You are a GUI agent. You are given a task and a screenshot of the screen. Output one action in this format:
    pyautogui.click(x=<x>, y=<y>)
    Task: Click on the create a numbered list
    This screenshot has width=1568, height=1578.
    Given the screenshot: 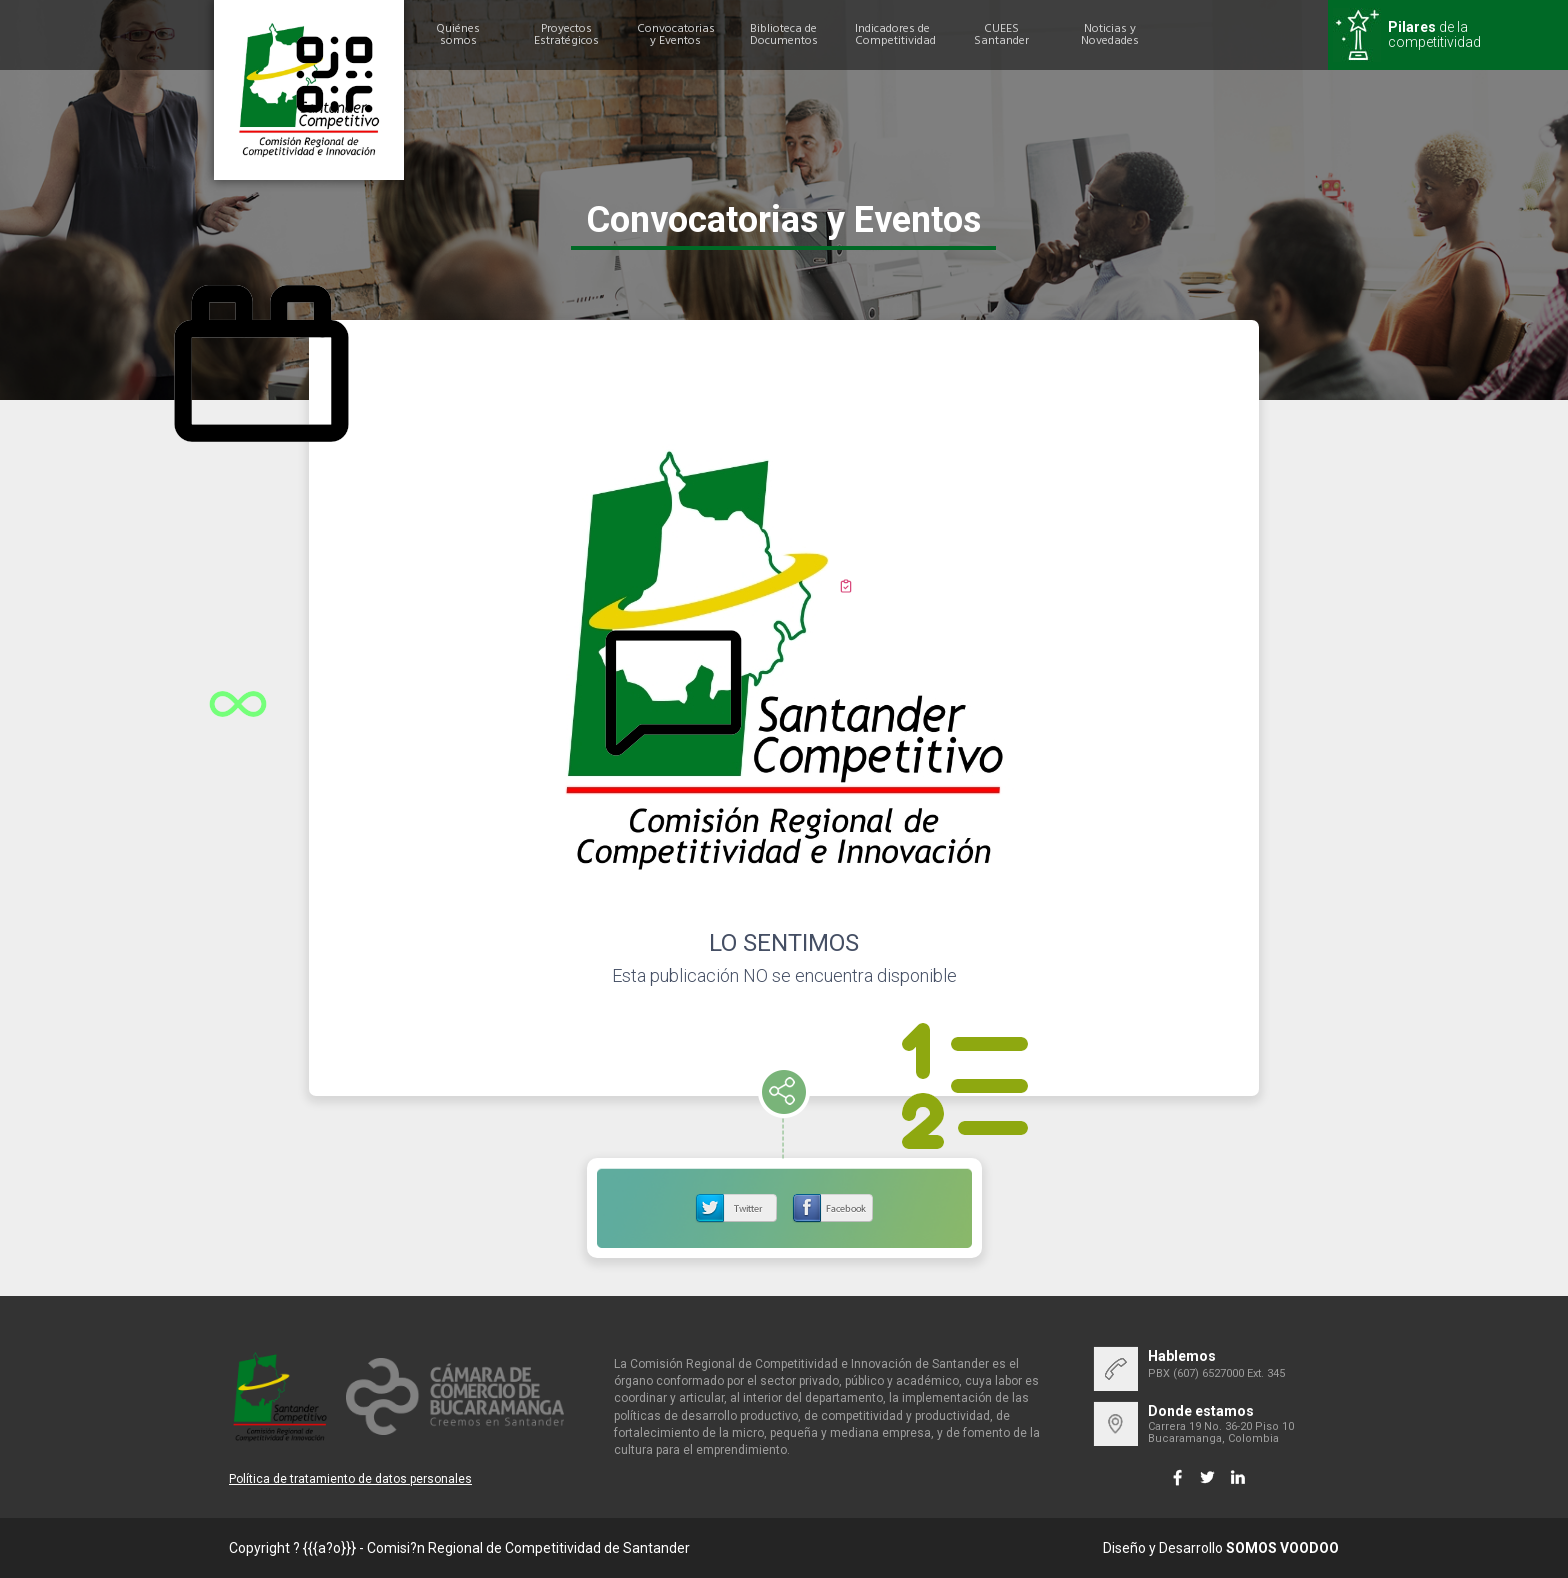 What is the action you would take?
    pyautogui.click(x=965, y=1086)
    